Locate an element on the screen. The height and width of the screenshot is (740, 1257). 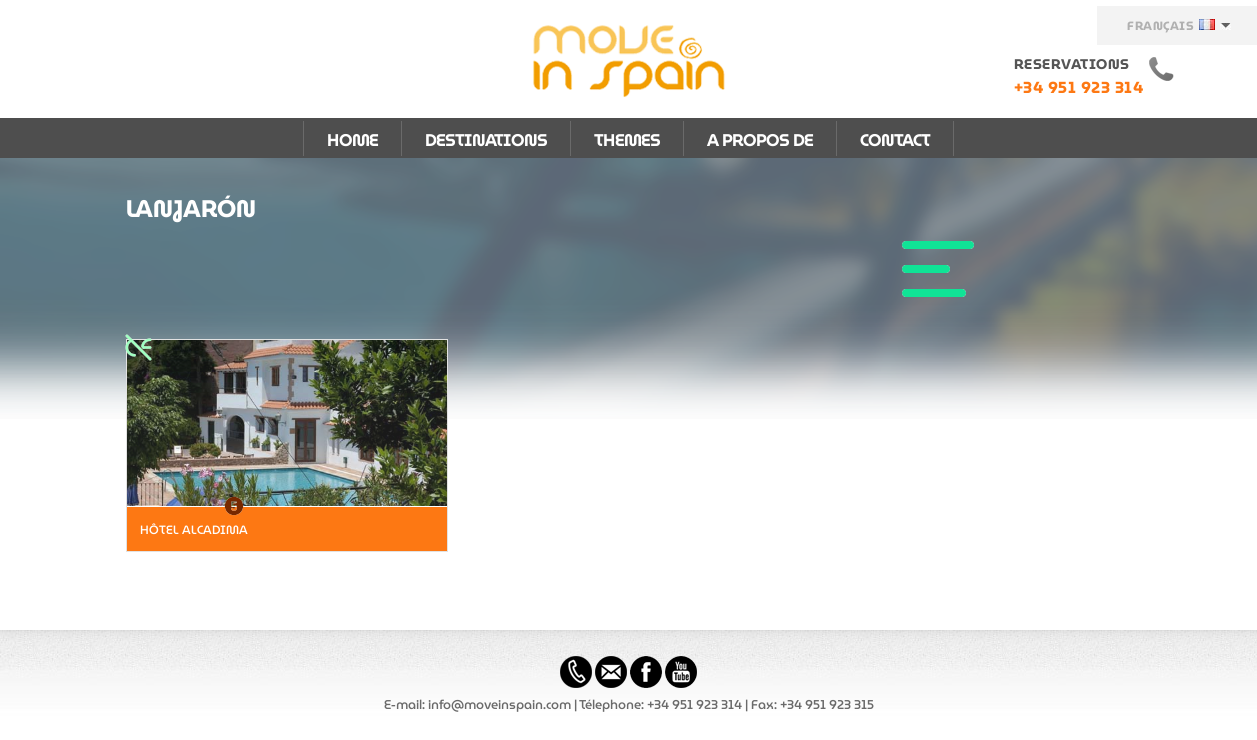
align text to the left is located at coordinates (938, 269).